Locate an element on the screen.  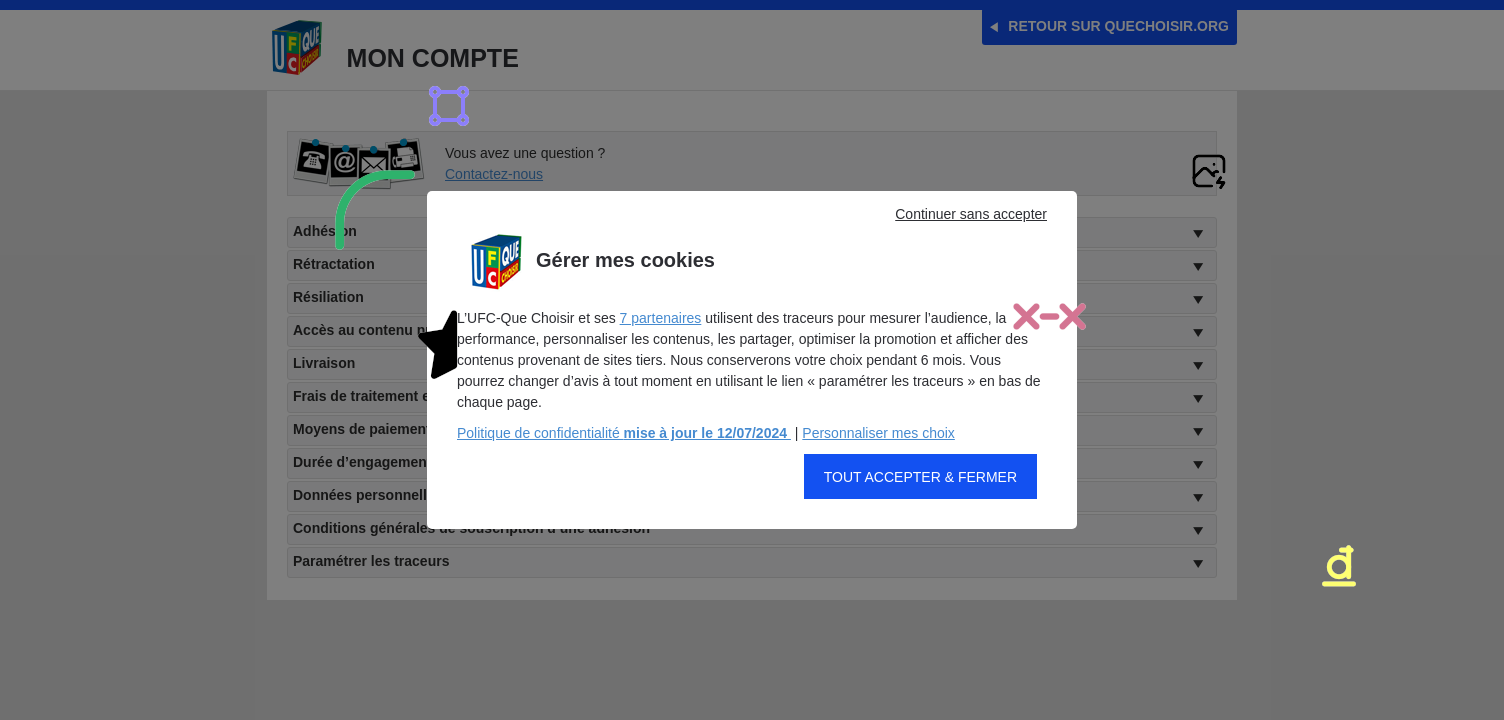
quick photo enhancement or auto-fix is located at coordinates (1209, 171).